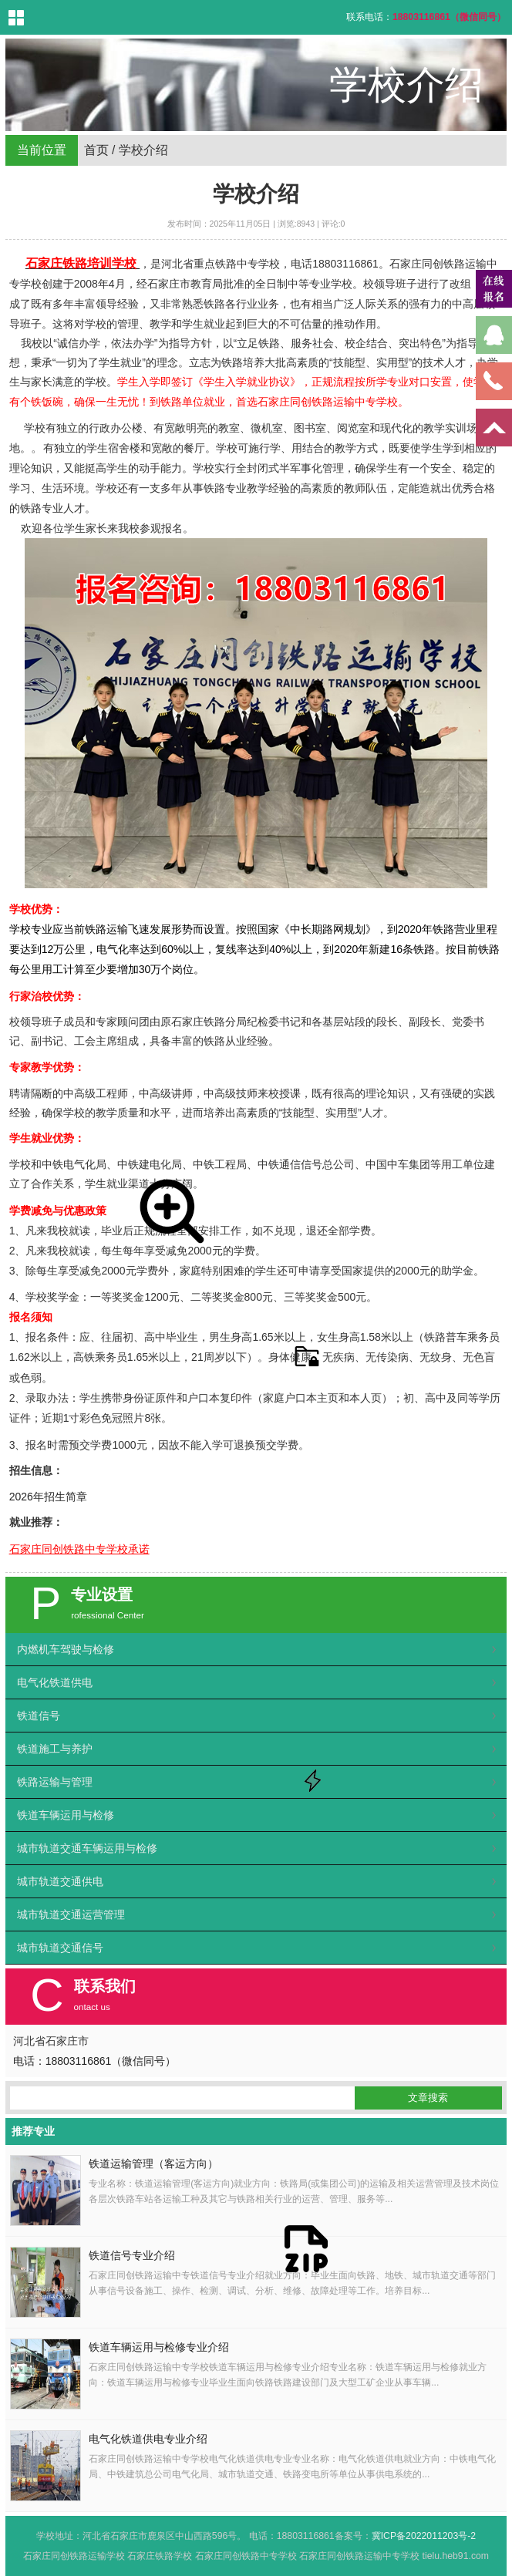 This screenshot has height=2576, width=512. I want to click on quick actions or shortcuts, so click(312, 1780).